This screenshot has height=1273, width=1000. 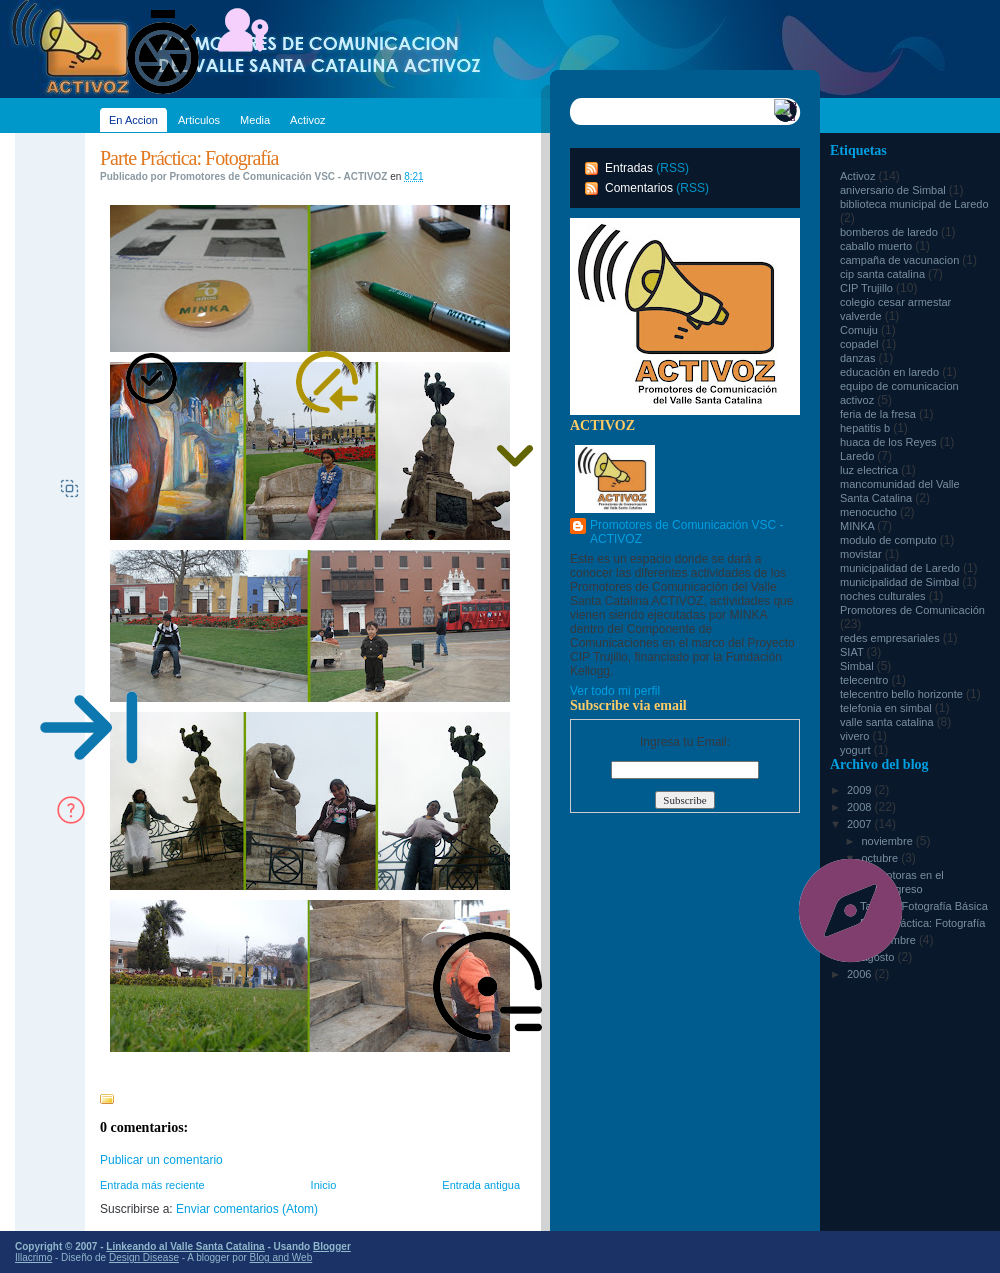 I want to click on access help or support, so click(x=71, y=810).